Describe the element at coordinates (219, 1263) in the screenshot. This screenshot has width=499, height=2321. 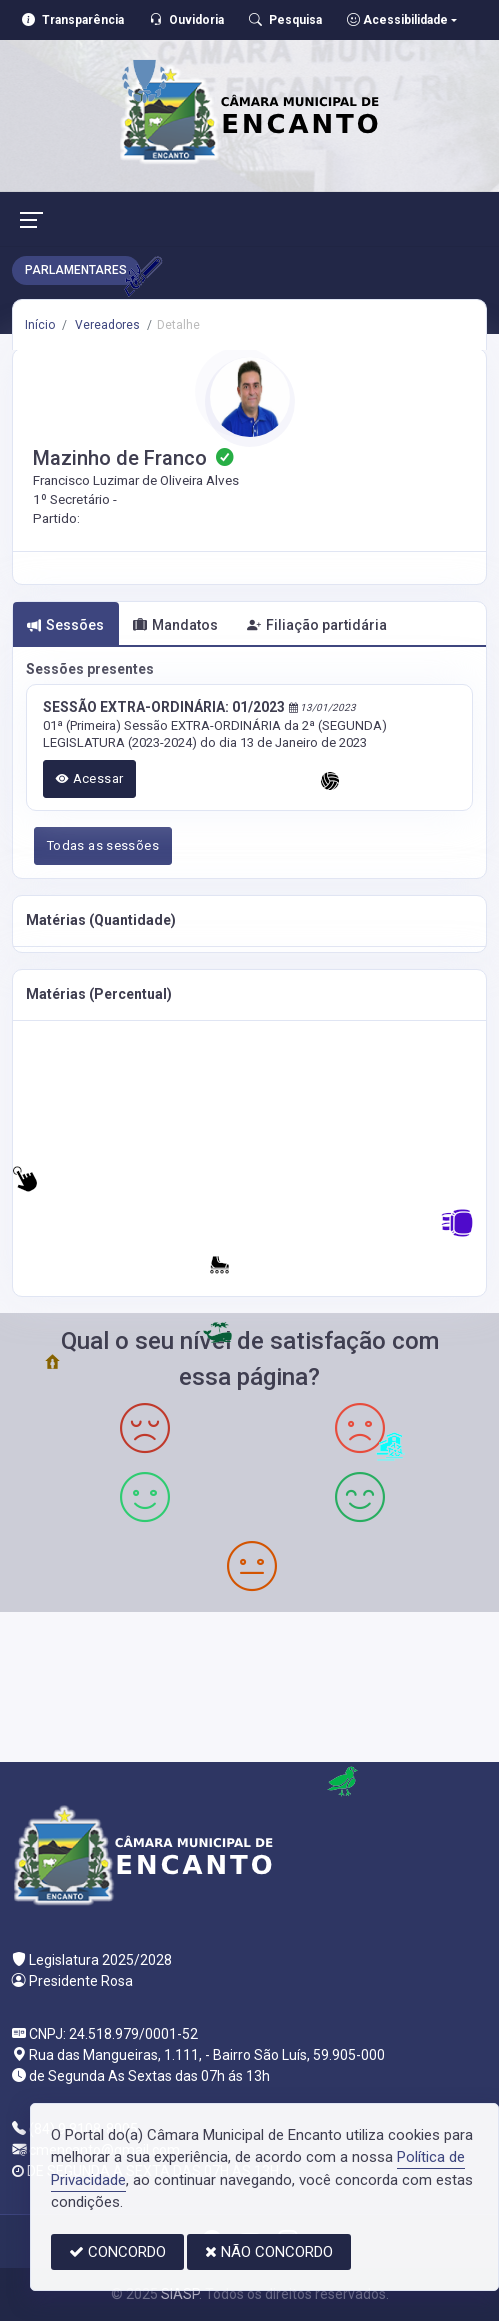
I see `access roller skating or skating-related activities` at that location.